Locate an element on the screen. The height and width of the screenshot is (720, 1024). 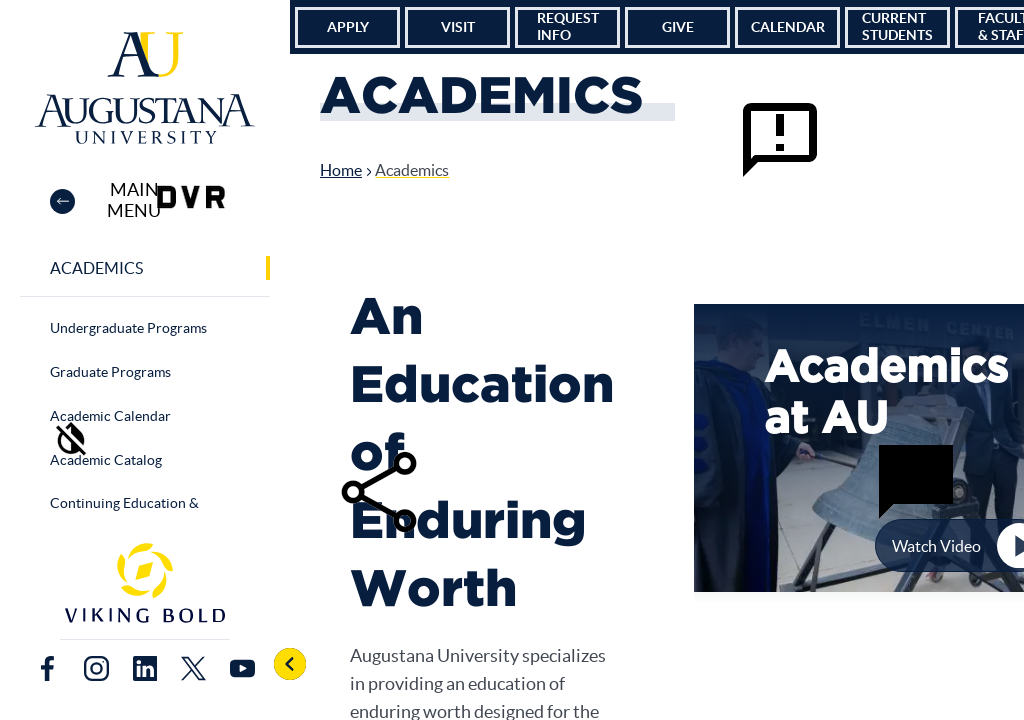
open a chat or messaging feature is located at coordinates (916, 482).